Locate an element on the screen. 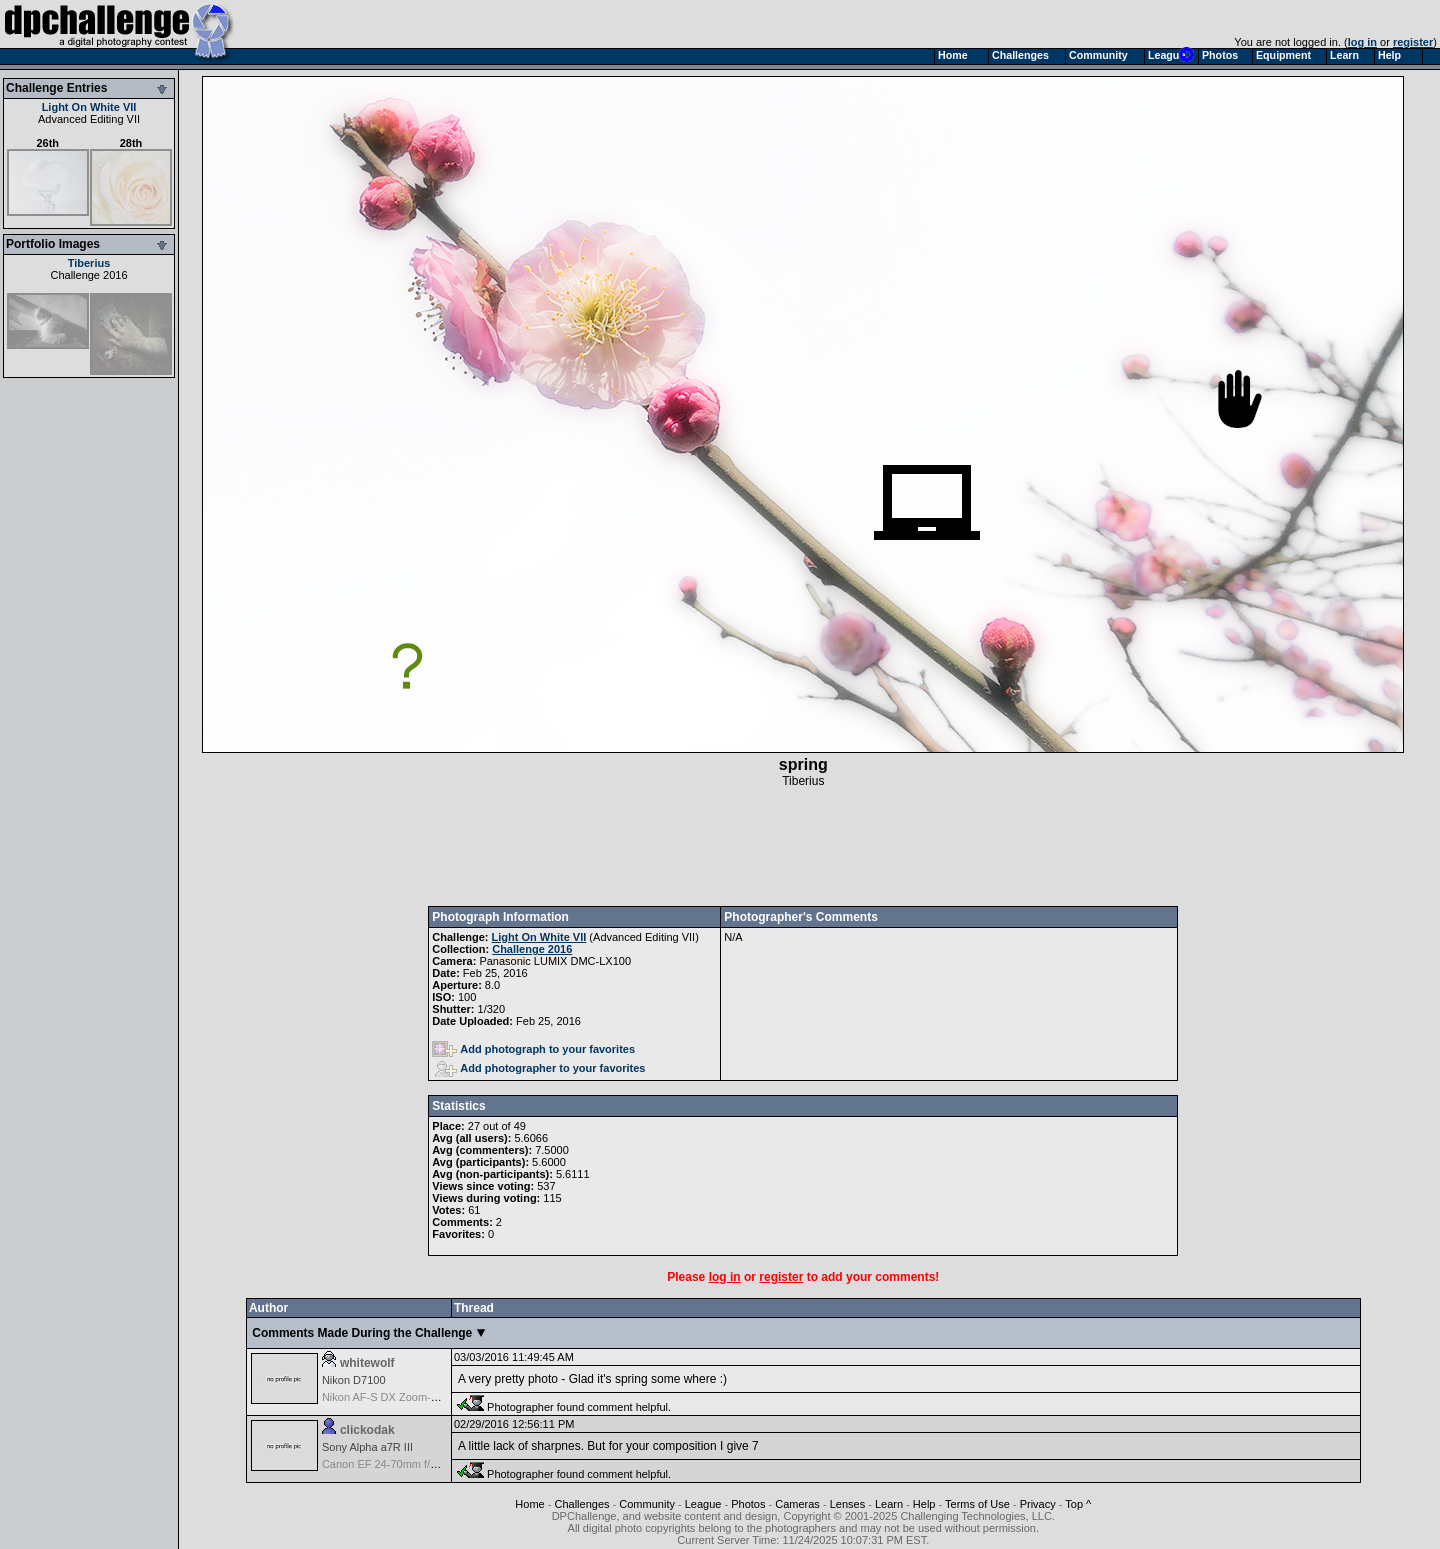 Image resolution: width=1440 pixels, height=1549 pixels. go to next item or step is located at coordinates (1186, 54).